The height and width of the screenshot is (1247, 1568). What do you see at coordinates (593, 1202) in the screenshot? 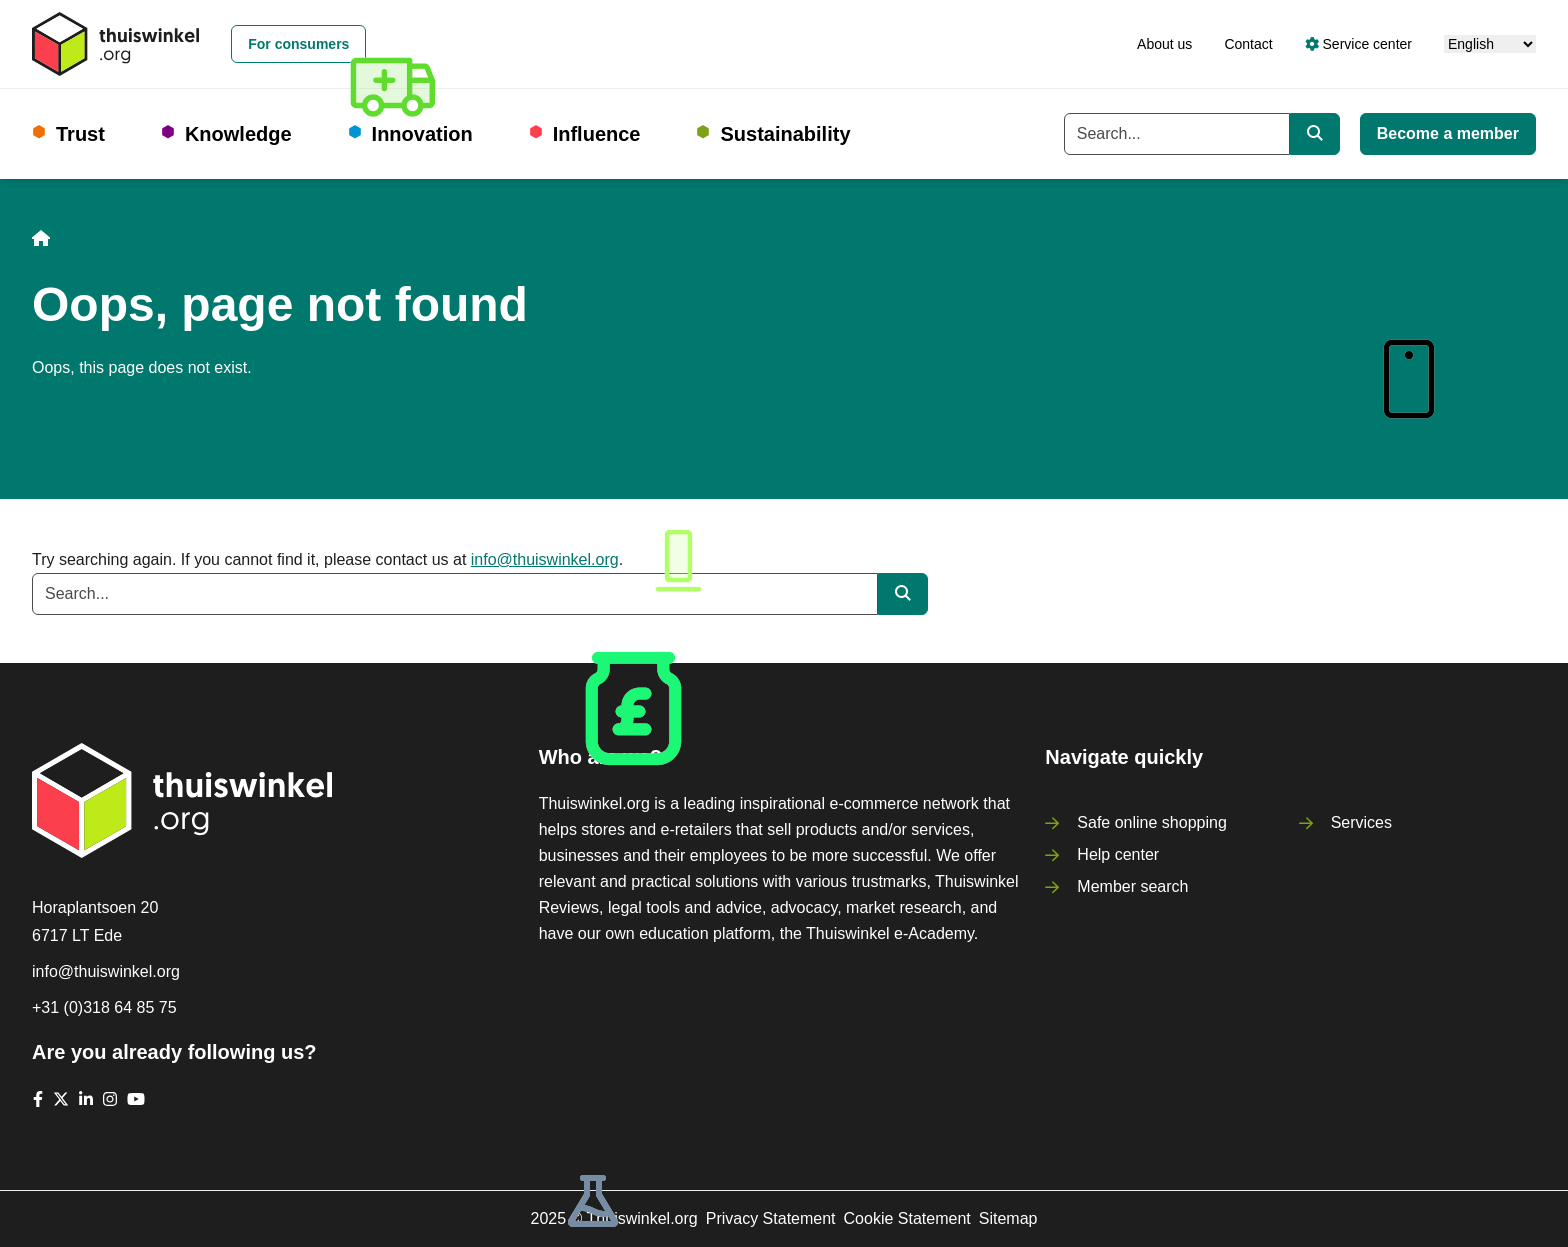
I see `access experimental or beta features` at bounding box center [593, 1202].